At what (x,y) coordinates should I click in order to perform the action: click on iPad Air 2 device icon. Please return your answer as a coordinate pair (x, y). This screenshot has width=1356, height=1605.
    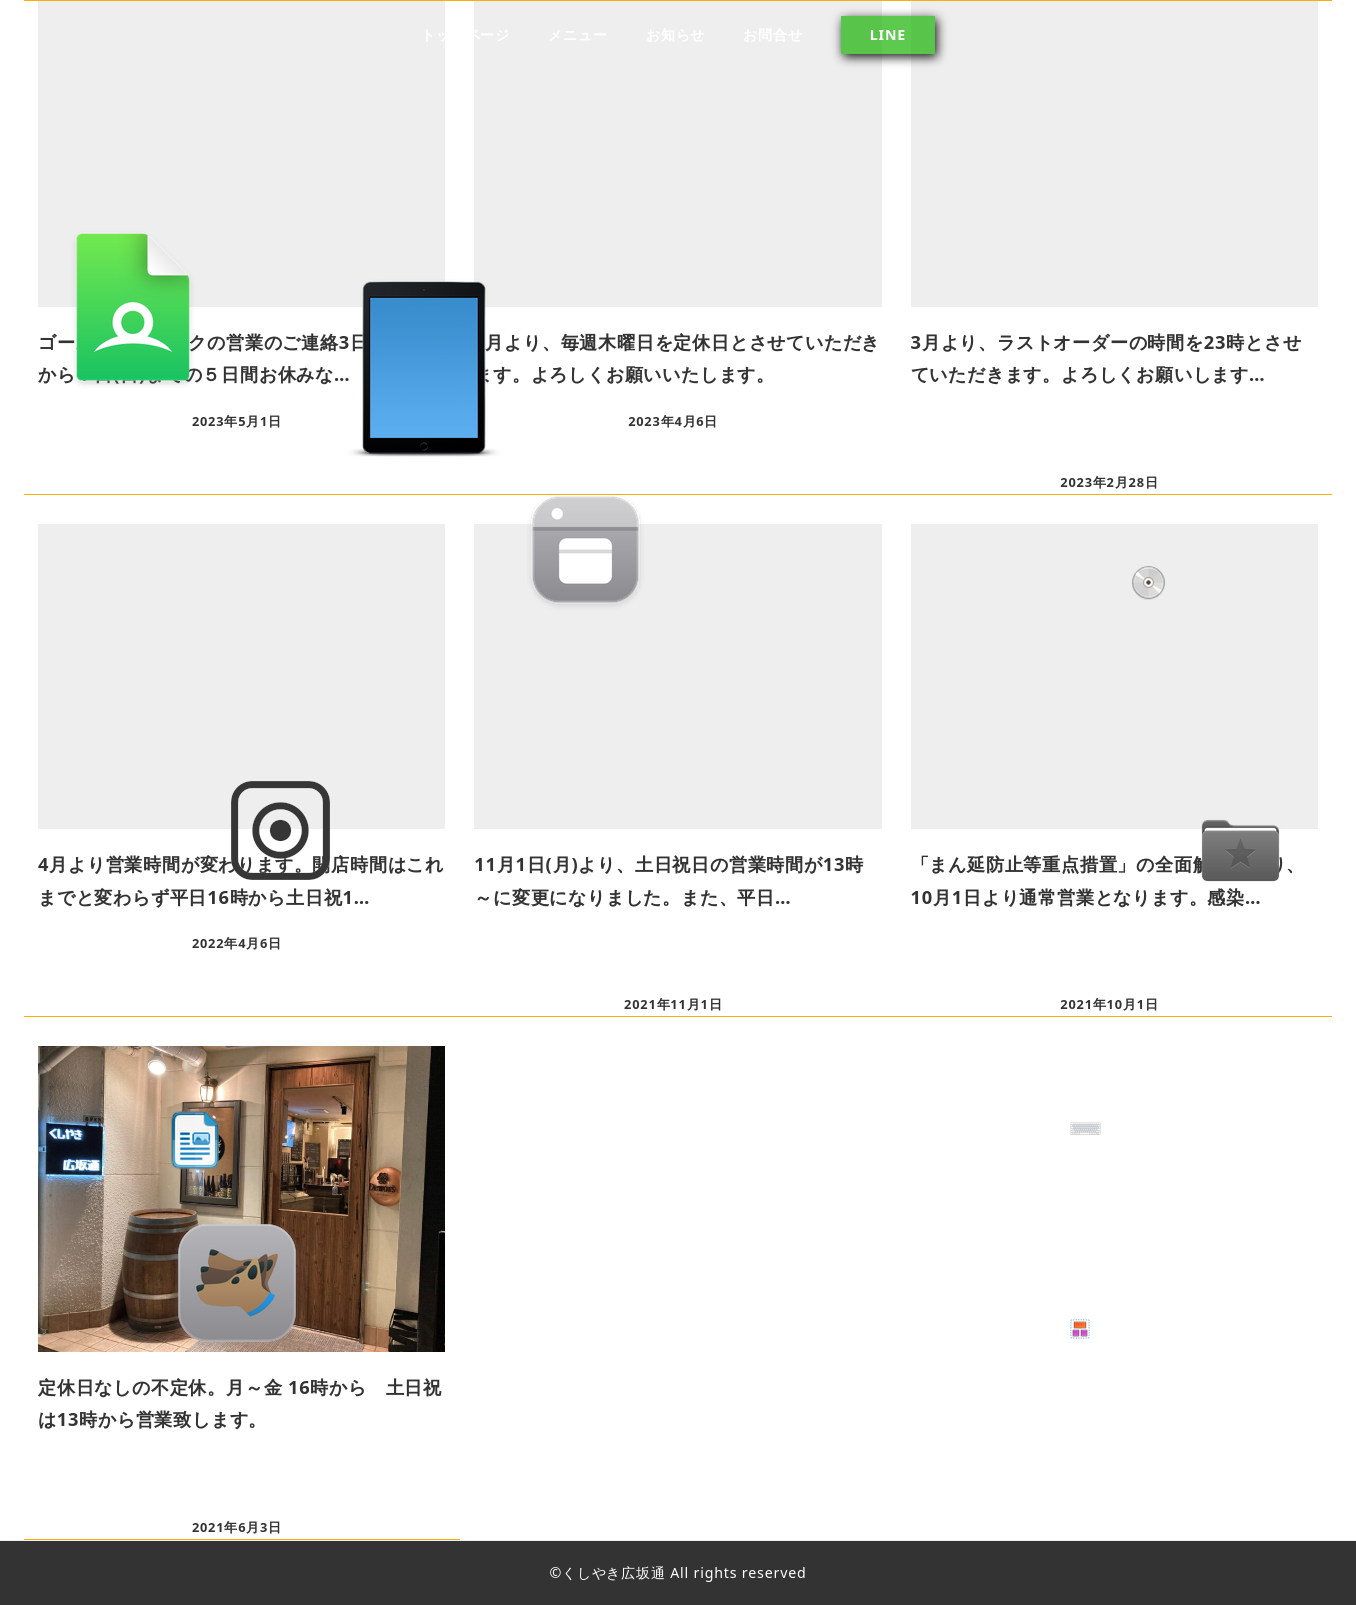
    Looking at the image, I should click on (424, 367).